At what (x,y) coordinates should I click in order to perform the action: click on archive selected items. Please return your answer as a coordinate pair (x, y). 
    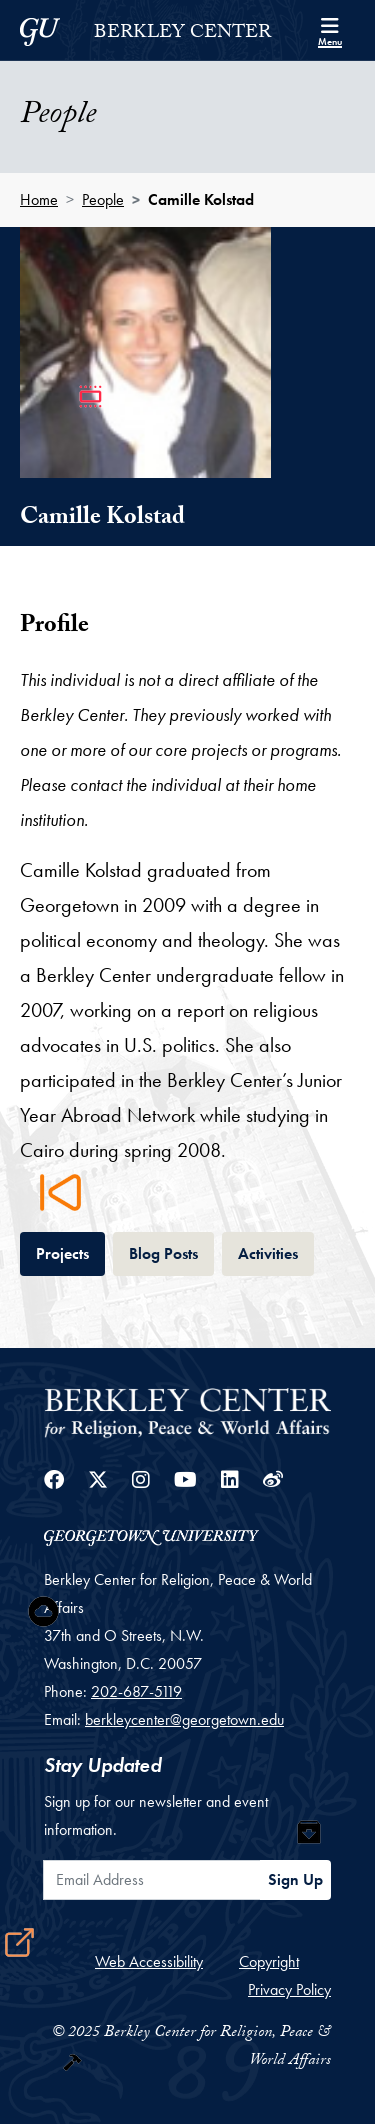
    Looking at the image, I should click on (309, 1832).